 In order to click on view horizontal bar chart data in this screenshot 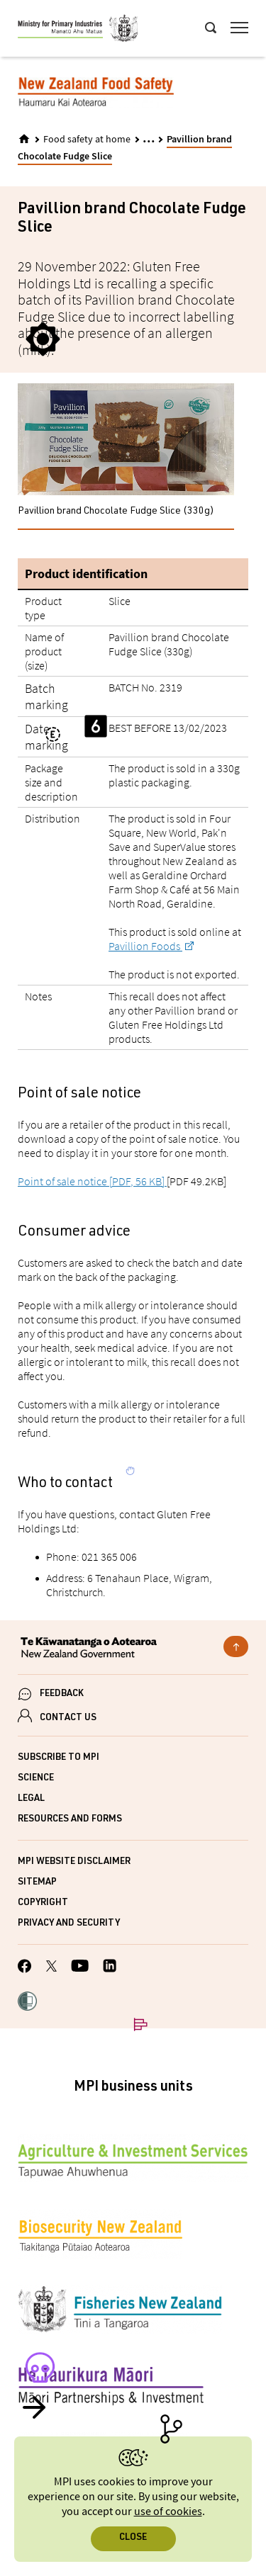, I will do `click(140, 2024)`.